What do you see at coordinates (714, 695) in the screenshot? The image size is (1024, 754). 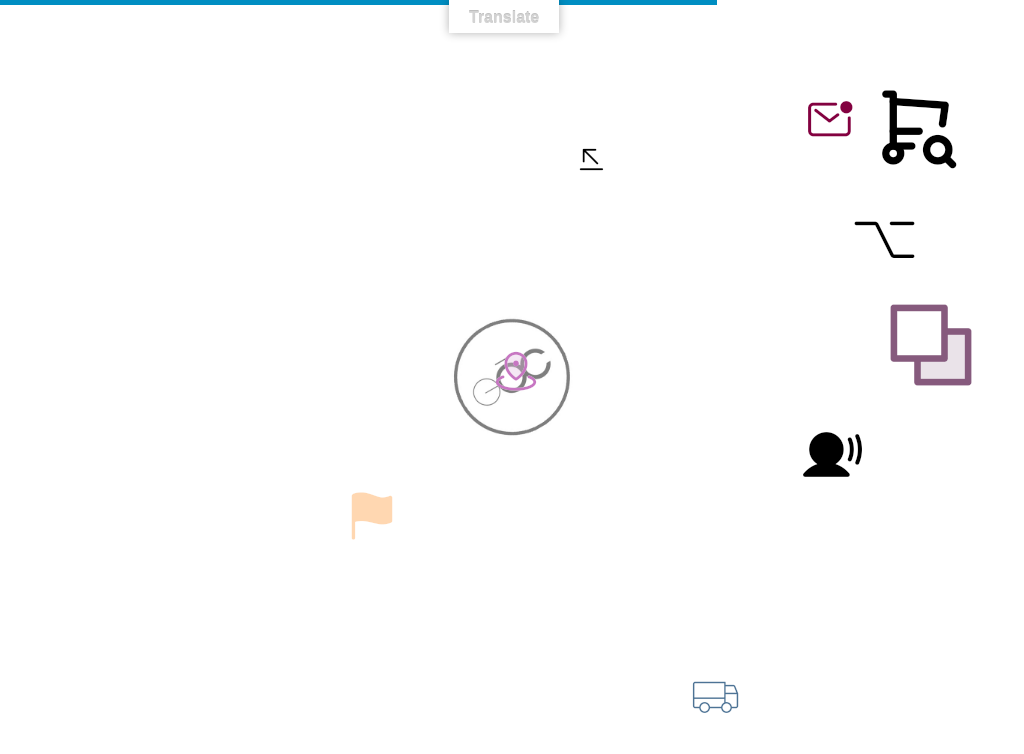 I see `track your delivery or shipment` at bounding box center [714, 695].